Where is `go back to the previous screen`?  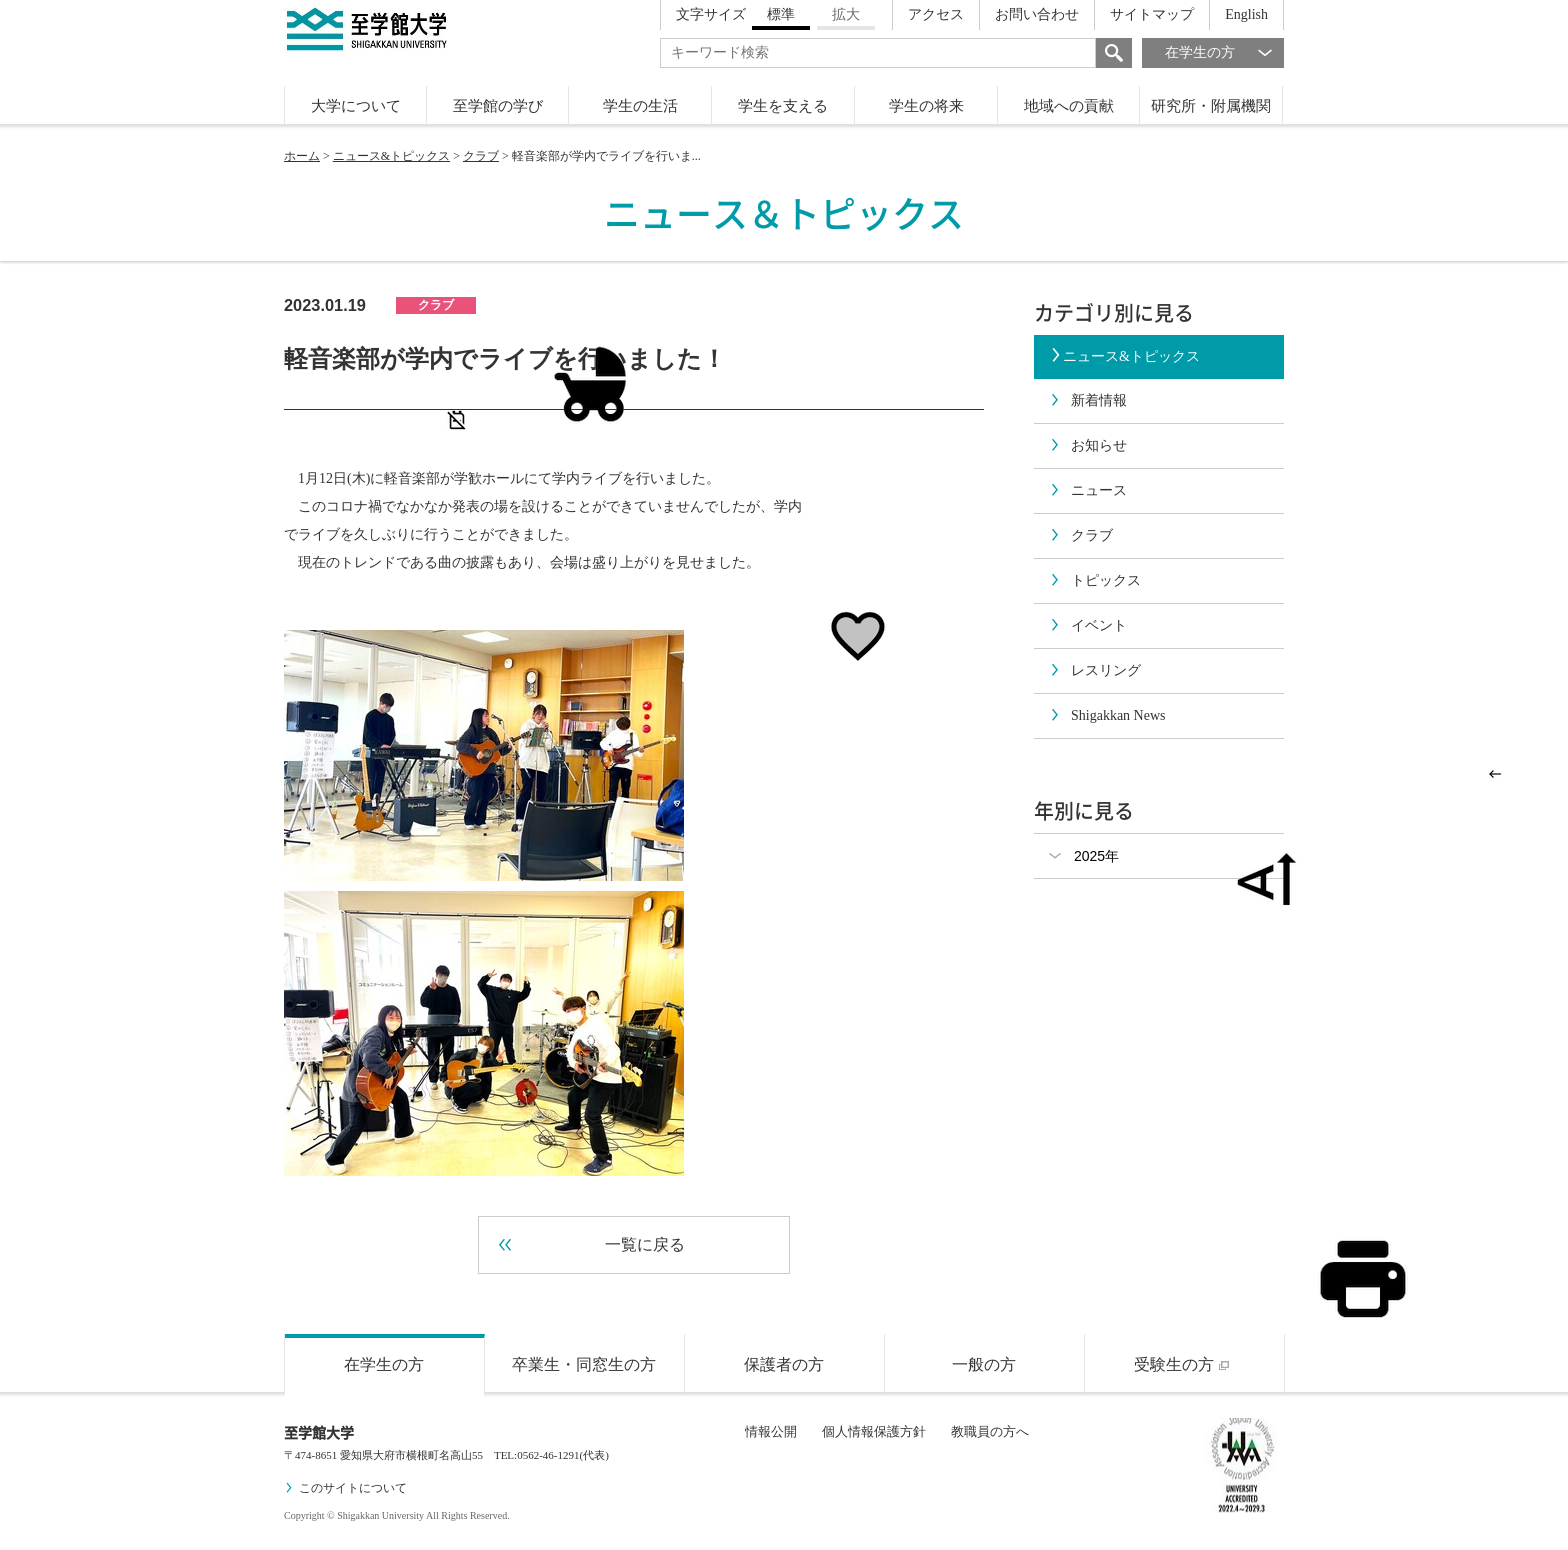
go back to the previous screen is located at coordinates (1495, 774).